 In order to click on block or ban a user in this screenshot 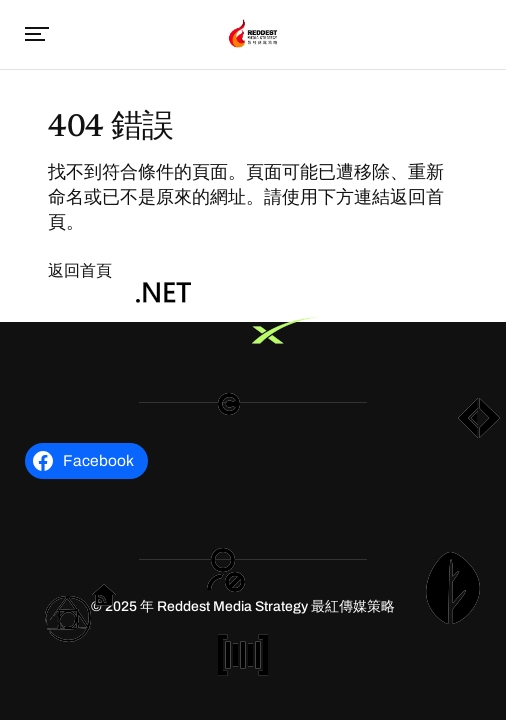, I will do `click(223, 570)`.